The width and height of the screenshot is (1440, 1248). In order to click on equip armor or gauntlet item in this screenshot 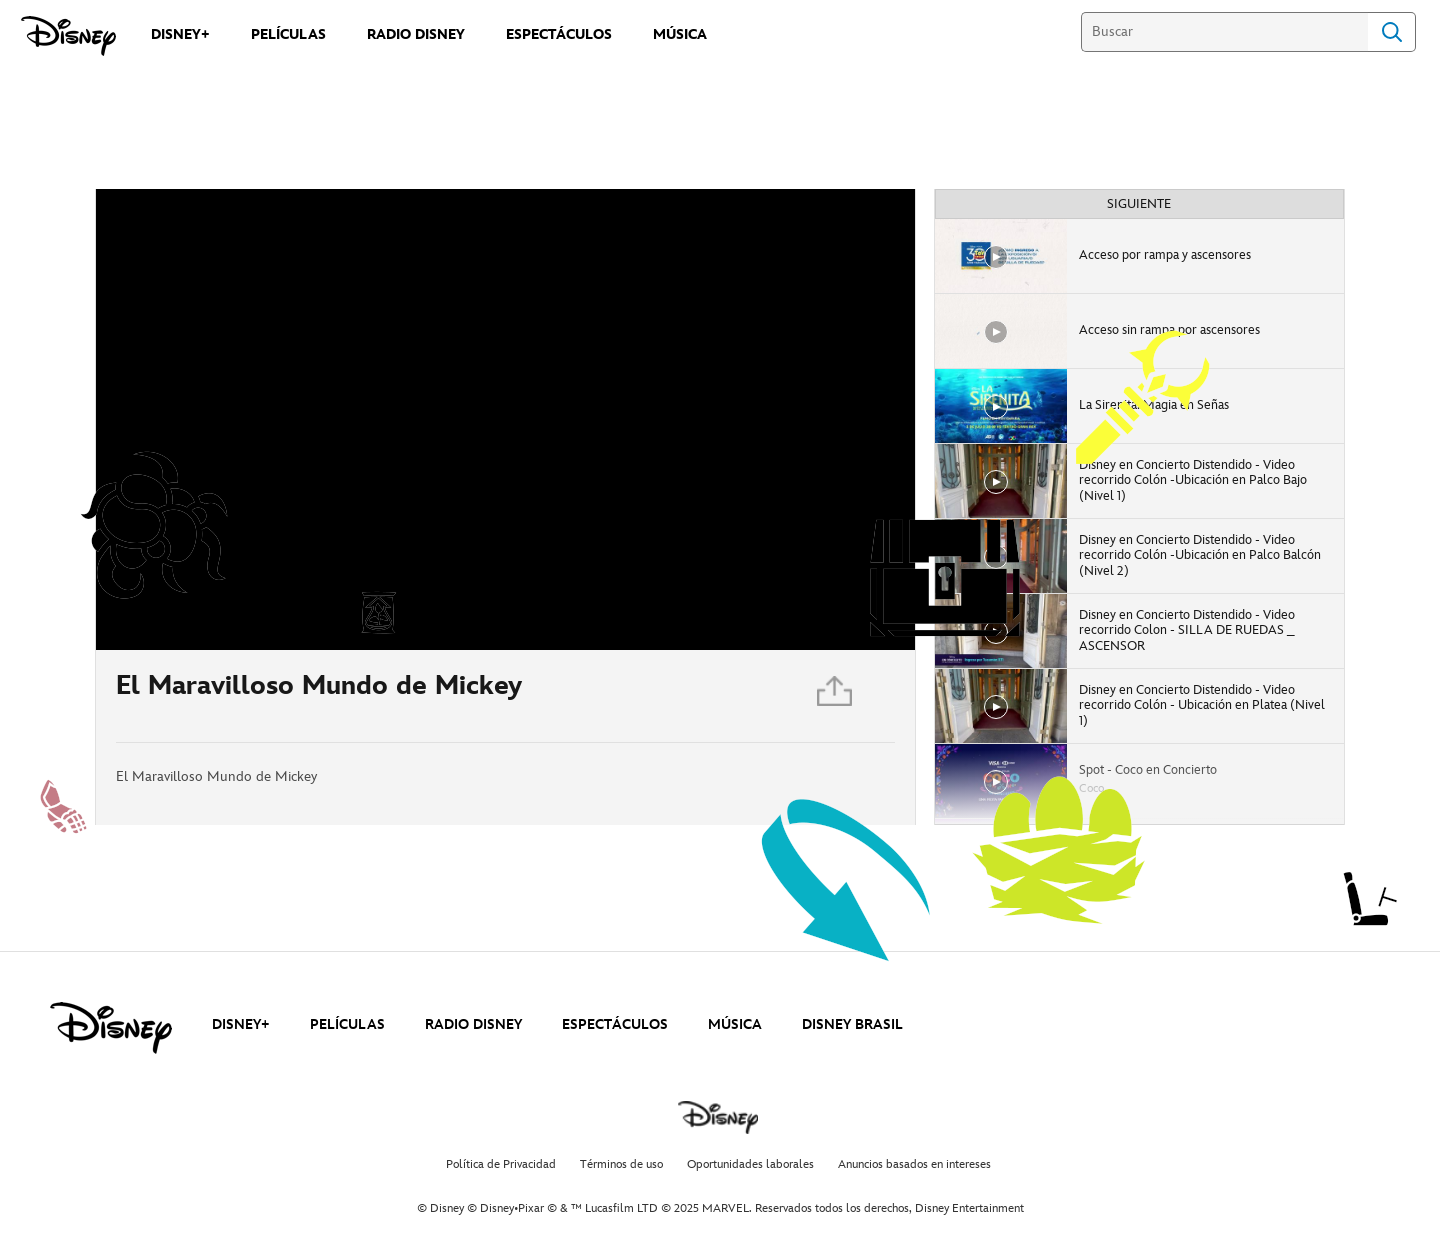, I will do `click(63, 806)`.